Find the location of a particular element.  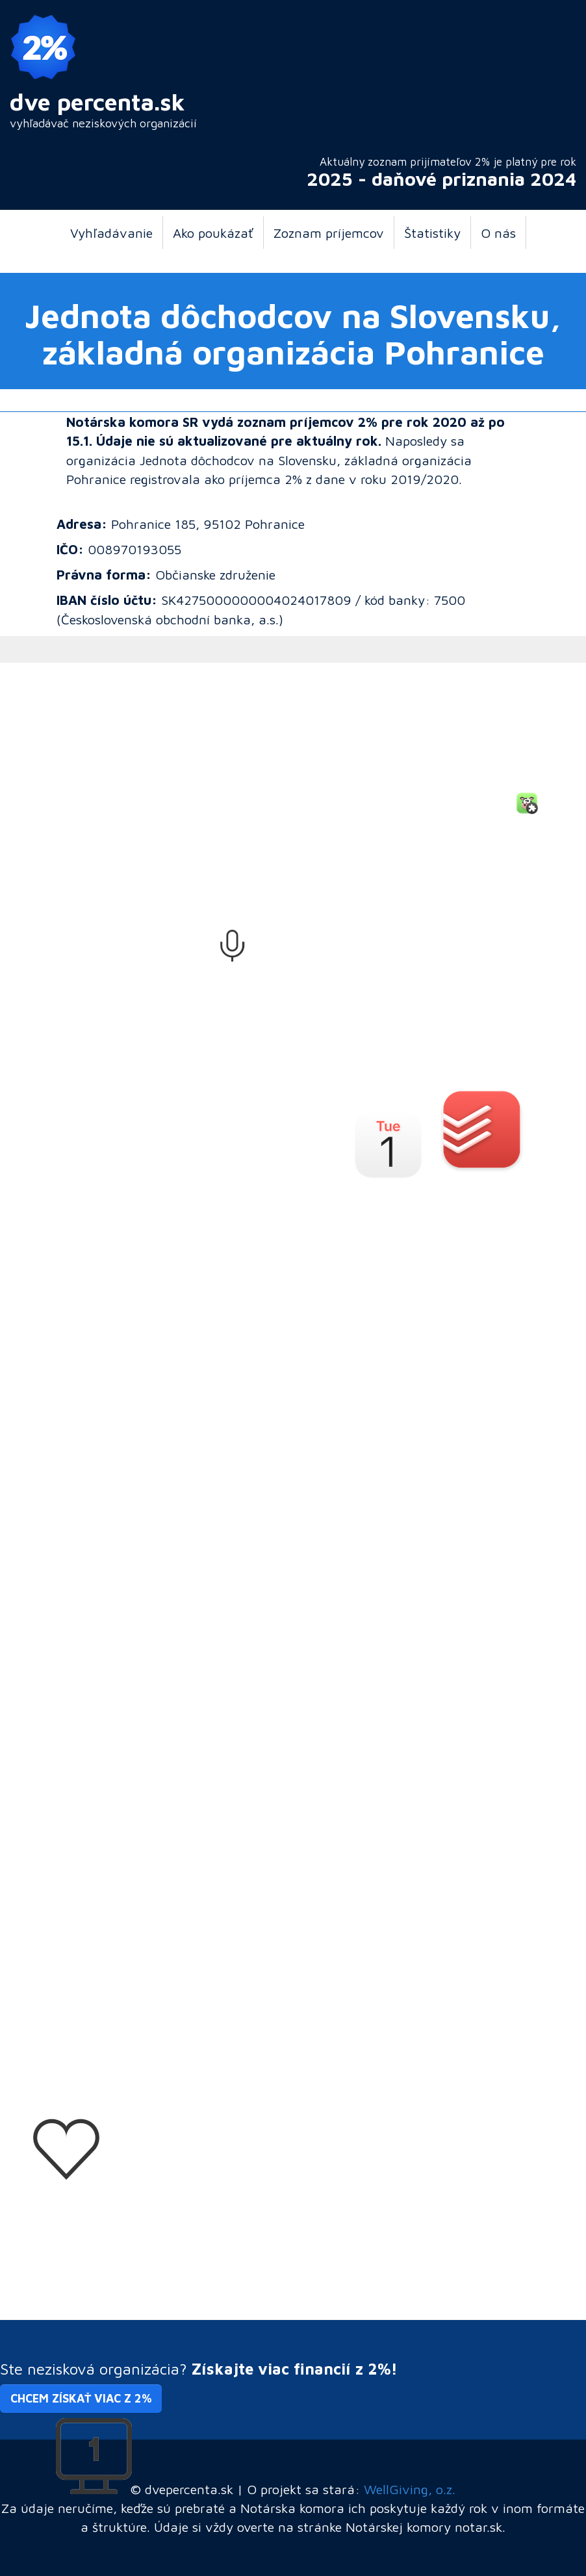

view community or social applications is located at coordinates (66, 2149).